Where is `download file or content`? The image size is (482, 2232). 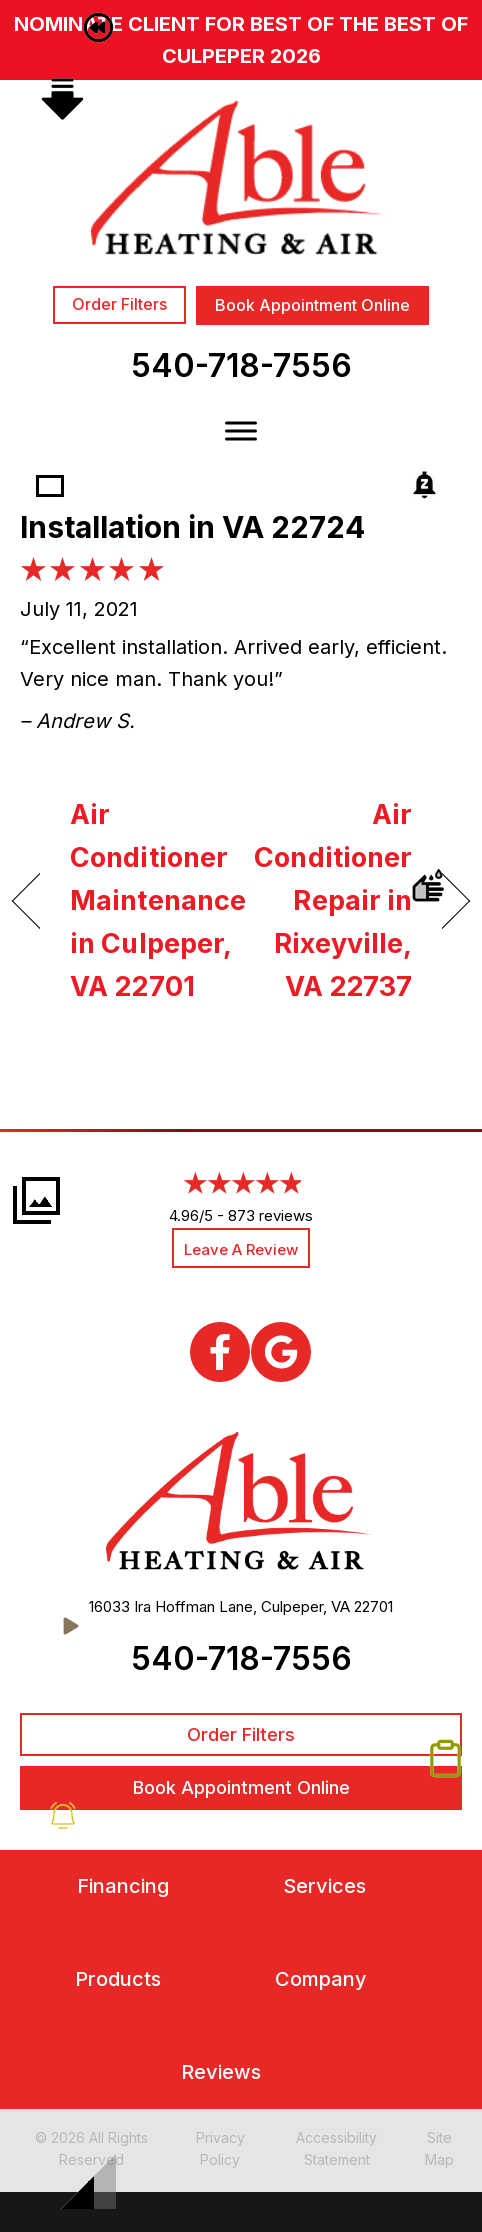
download file or content is located at coordinates (62, 97).